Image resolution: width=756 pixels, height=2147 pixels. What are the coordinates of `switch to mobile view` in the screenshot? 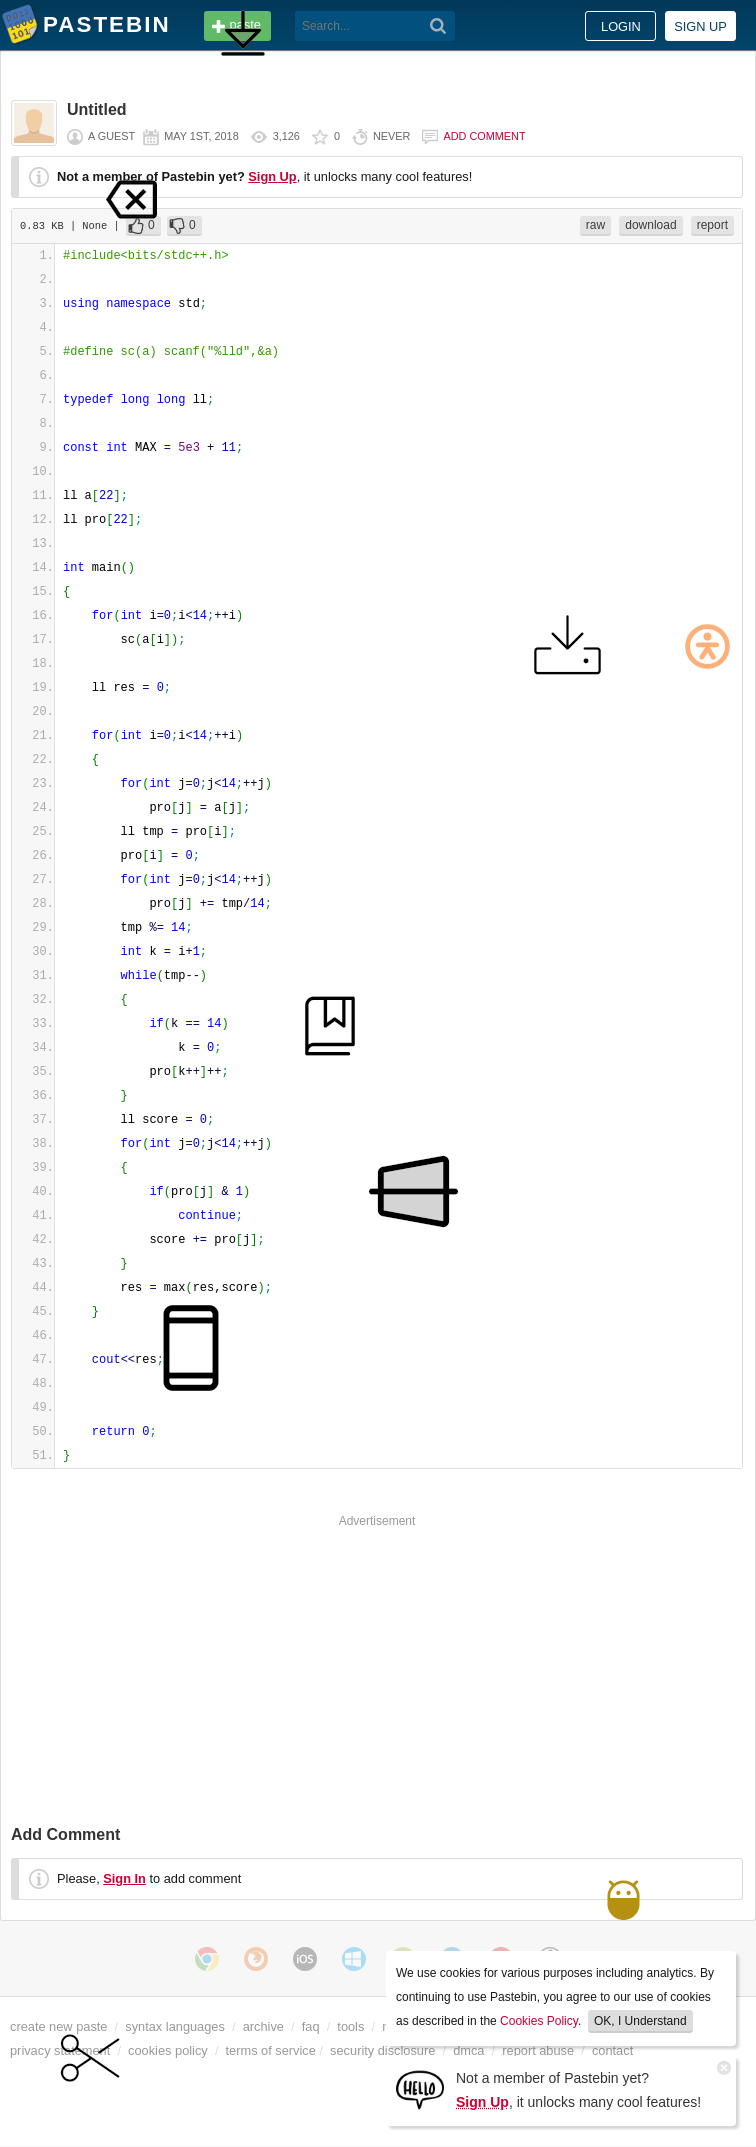 It's located at (191, 1348).